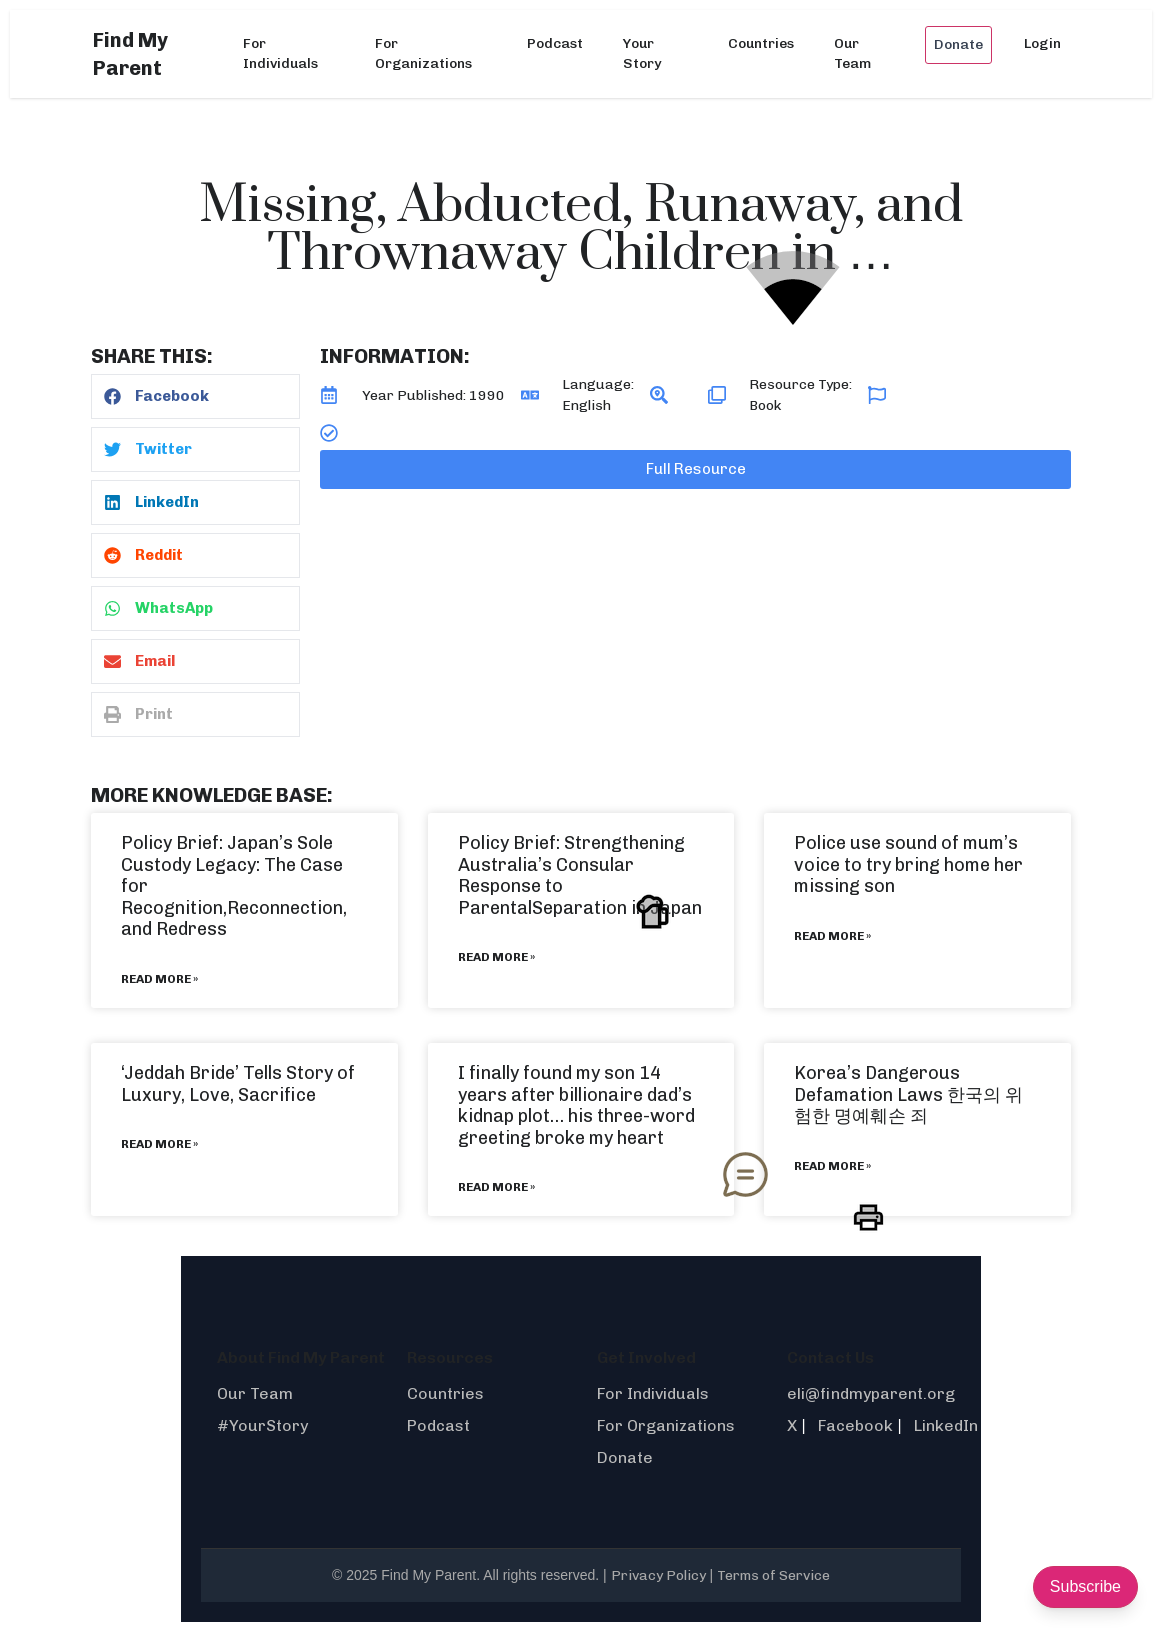 This screenshot has height=1632, width=1162. I want to click on indicates weak wifi signal strength, so click(793, 287).